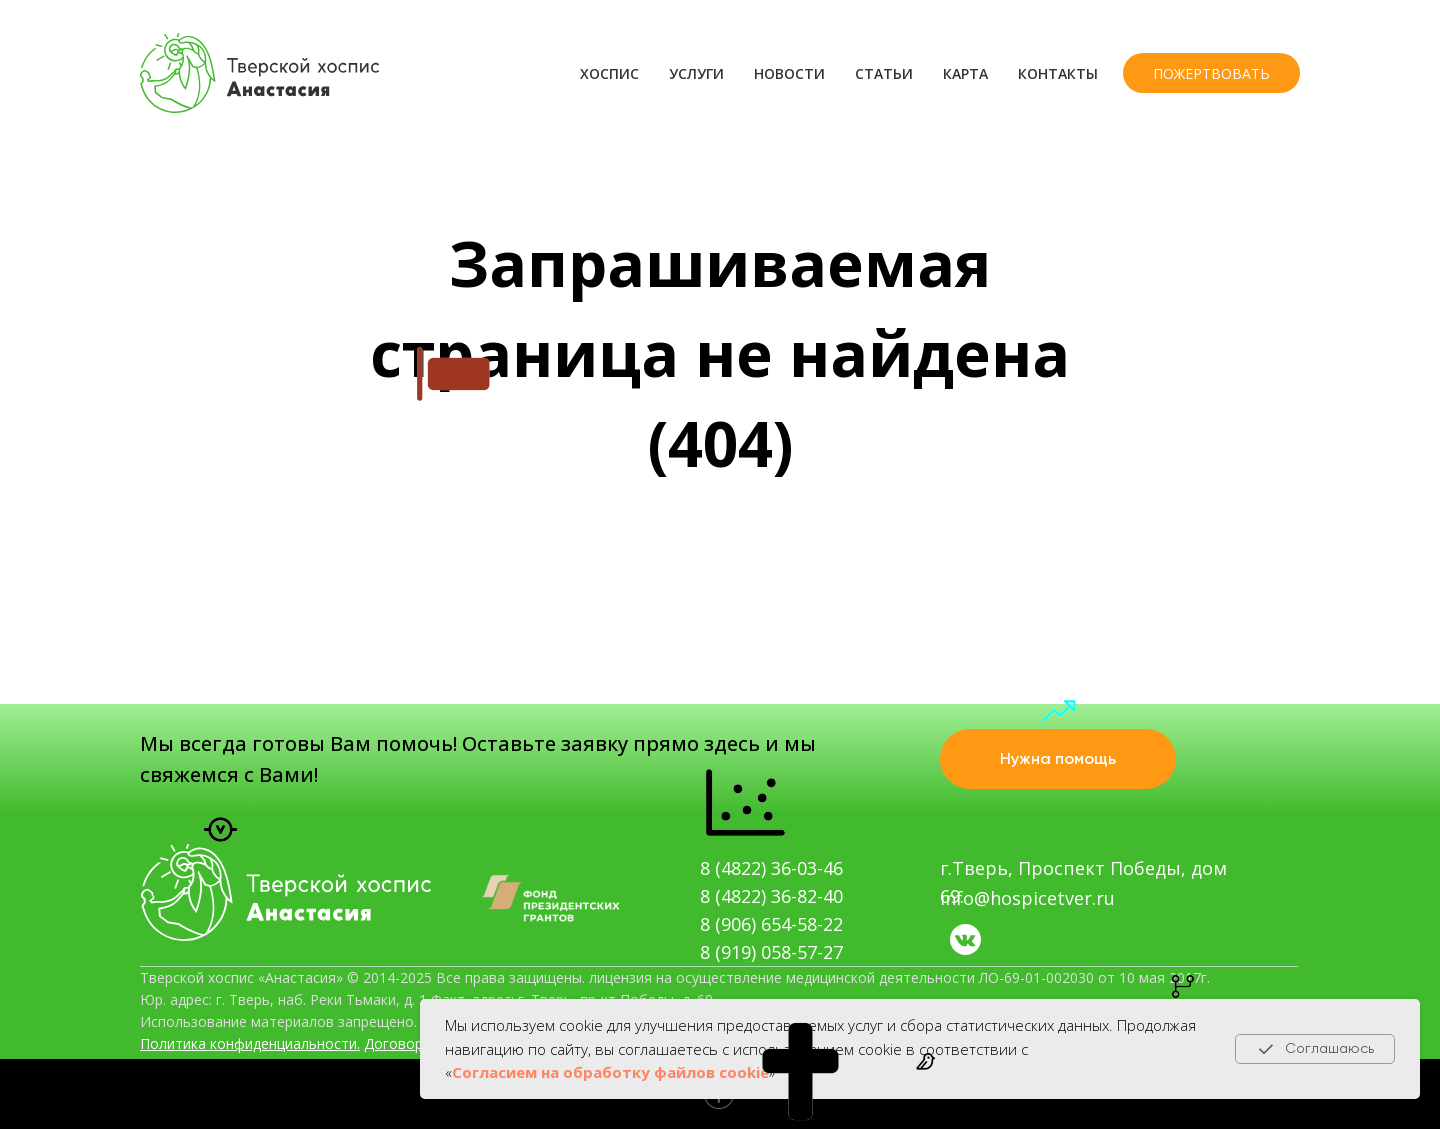  What do you see at coordinates (452, 374) in the screenshot?
I see `align content to the left edge` at bounding box center [452, 374].